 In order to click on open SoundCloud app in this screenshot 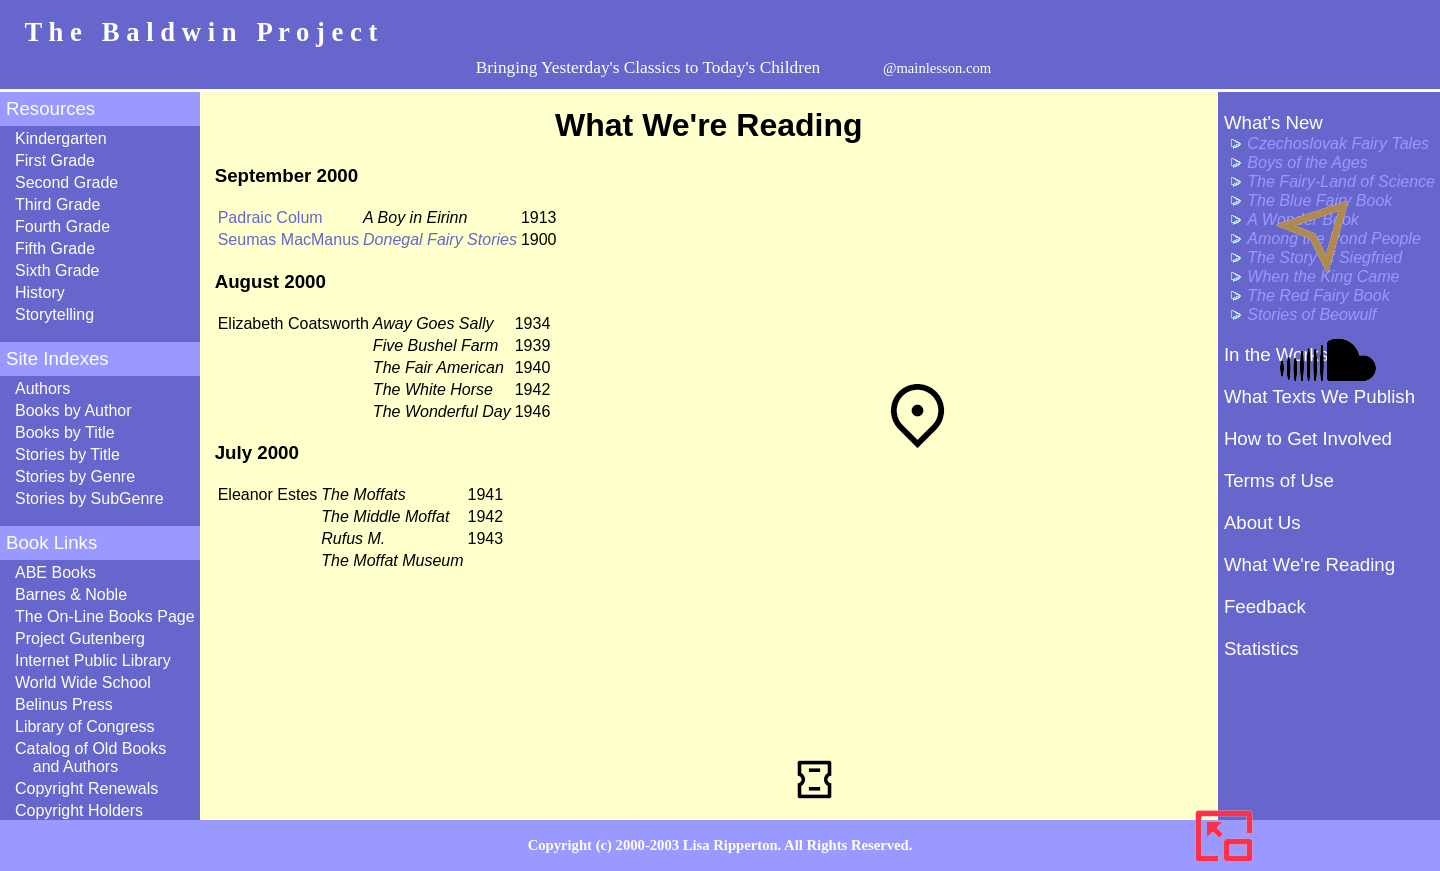, I will do `click(1328, 360)`.